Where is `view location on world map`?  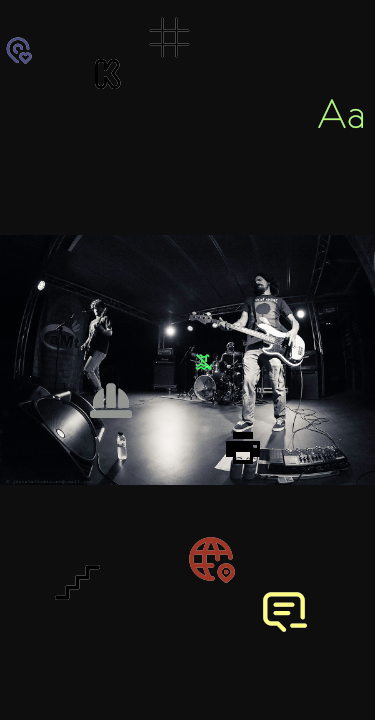
view location on world map is located at coordinates (211, 559).